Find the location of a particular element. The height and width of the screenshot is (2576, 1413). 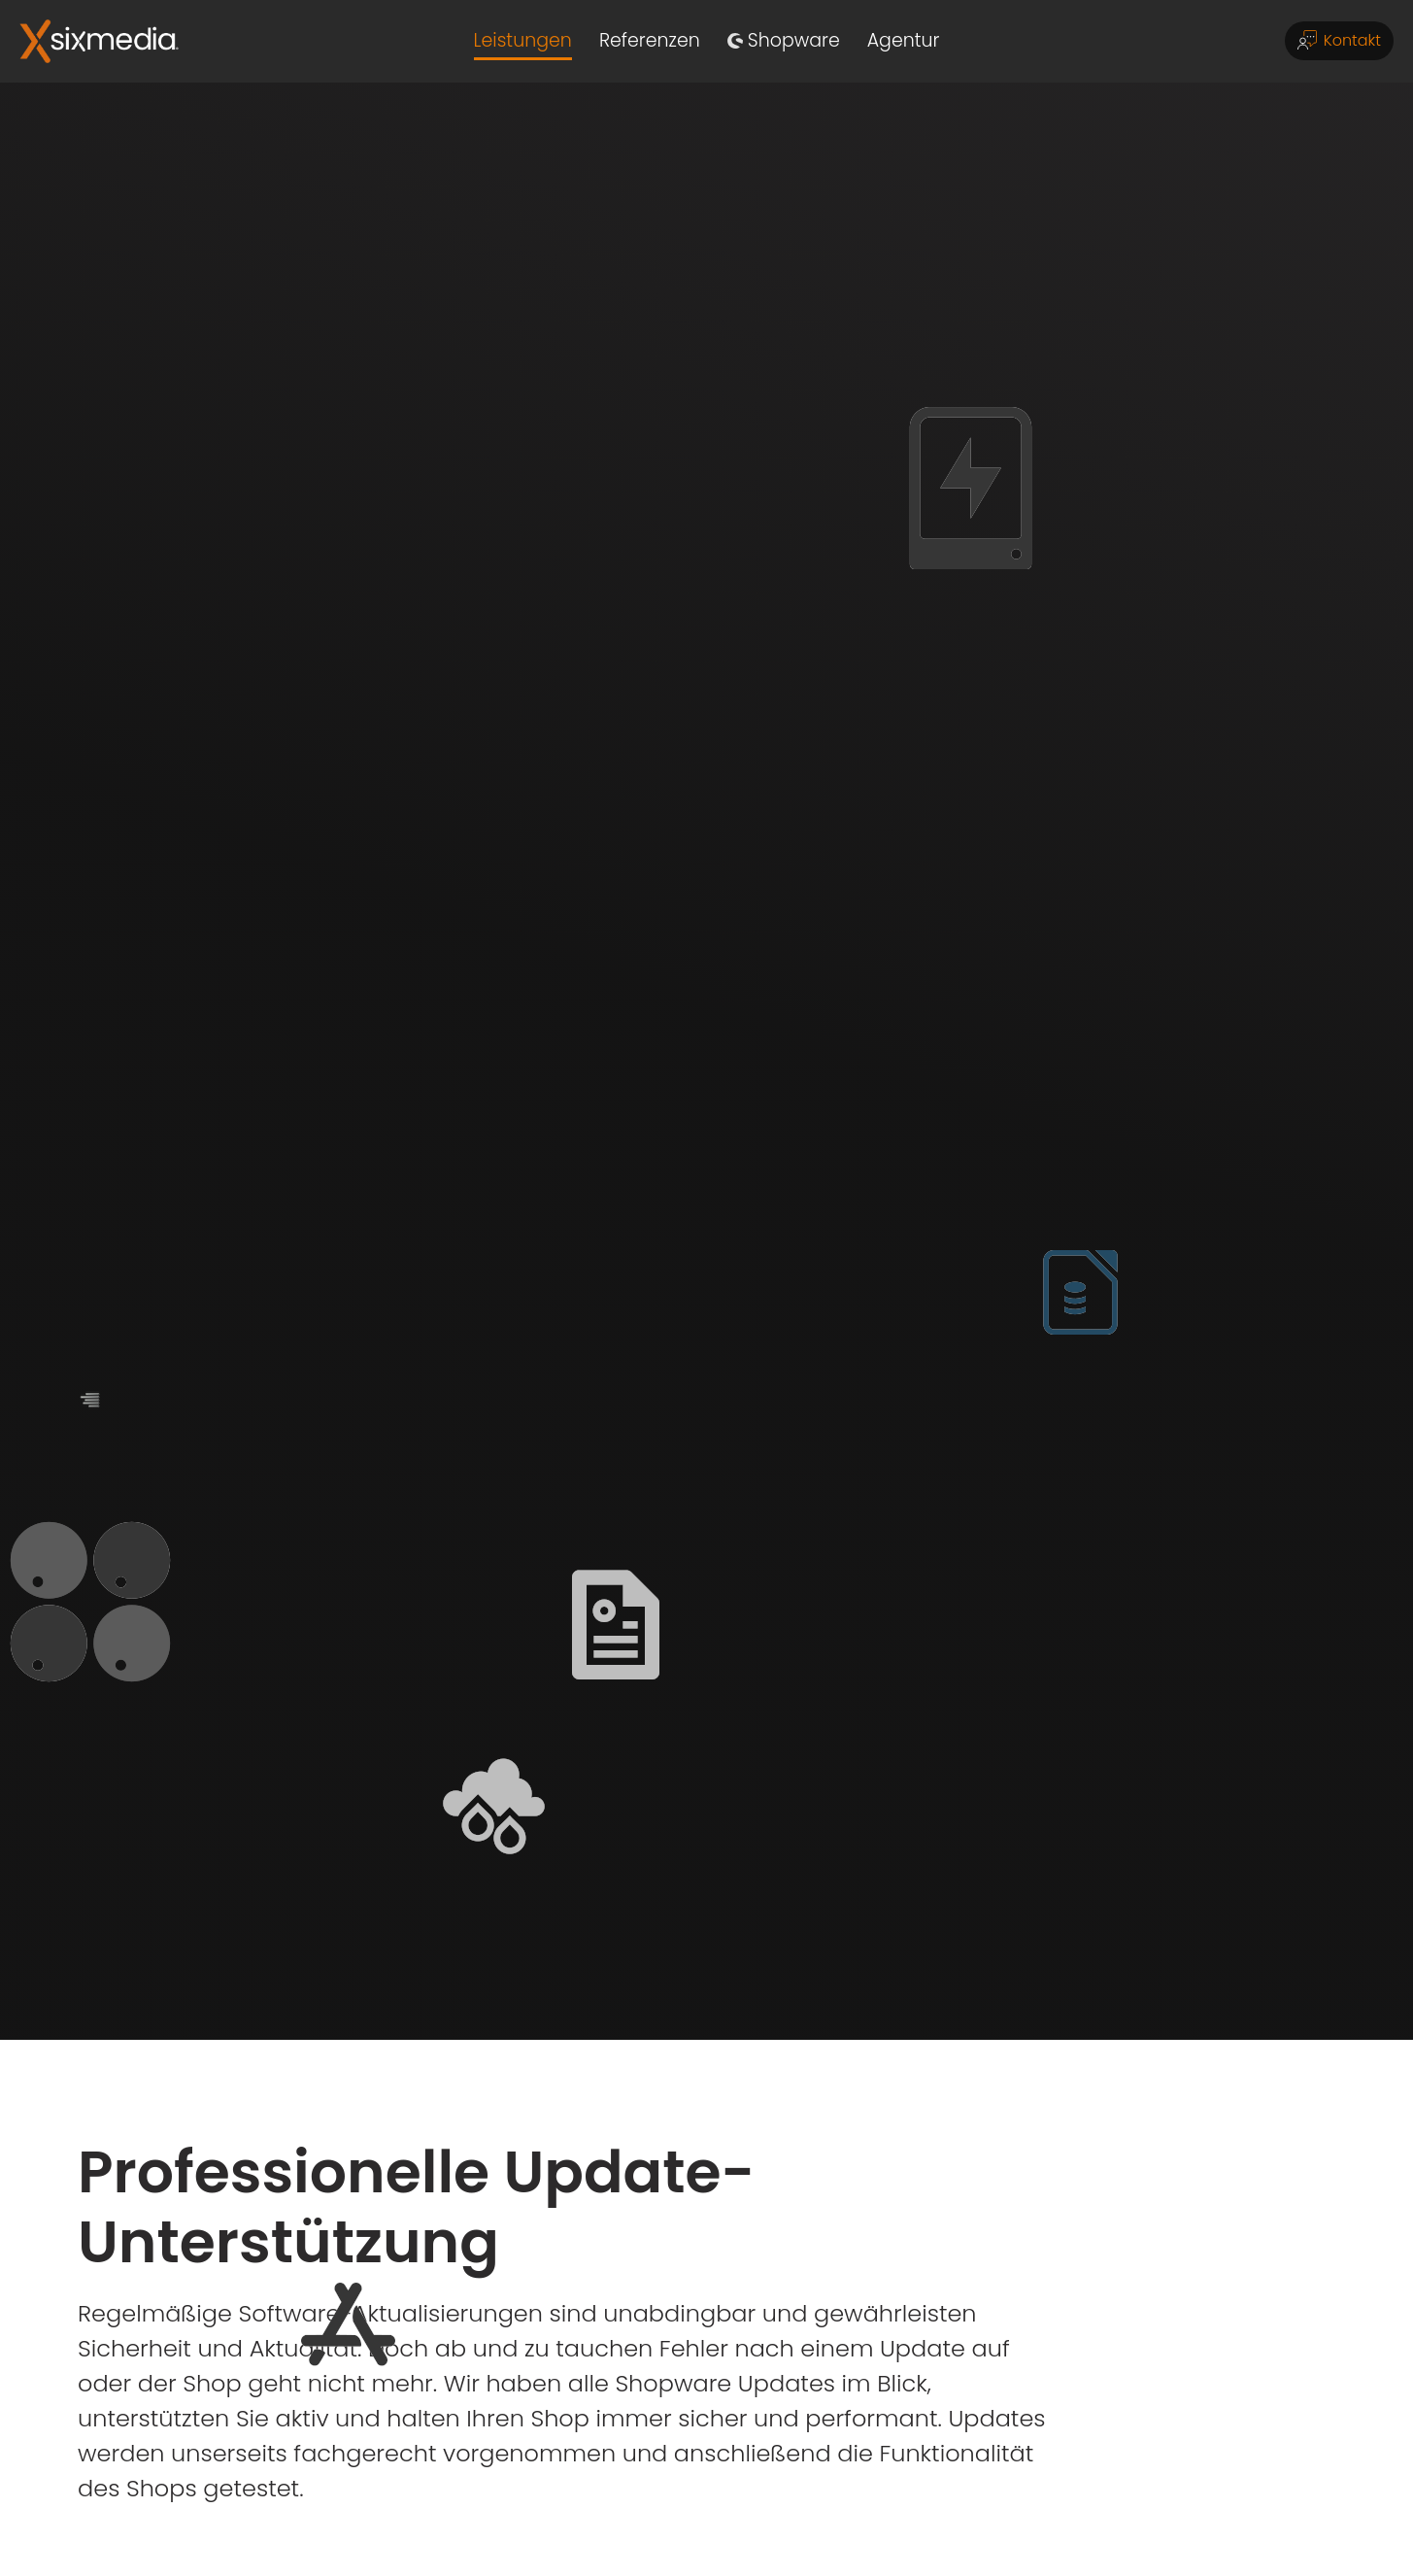

open libreoffice base database application is located at coordinates (1080, 1292).